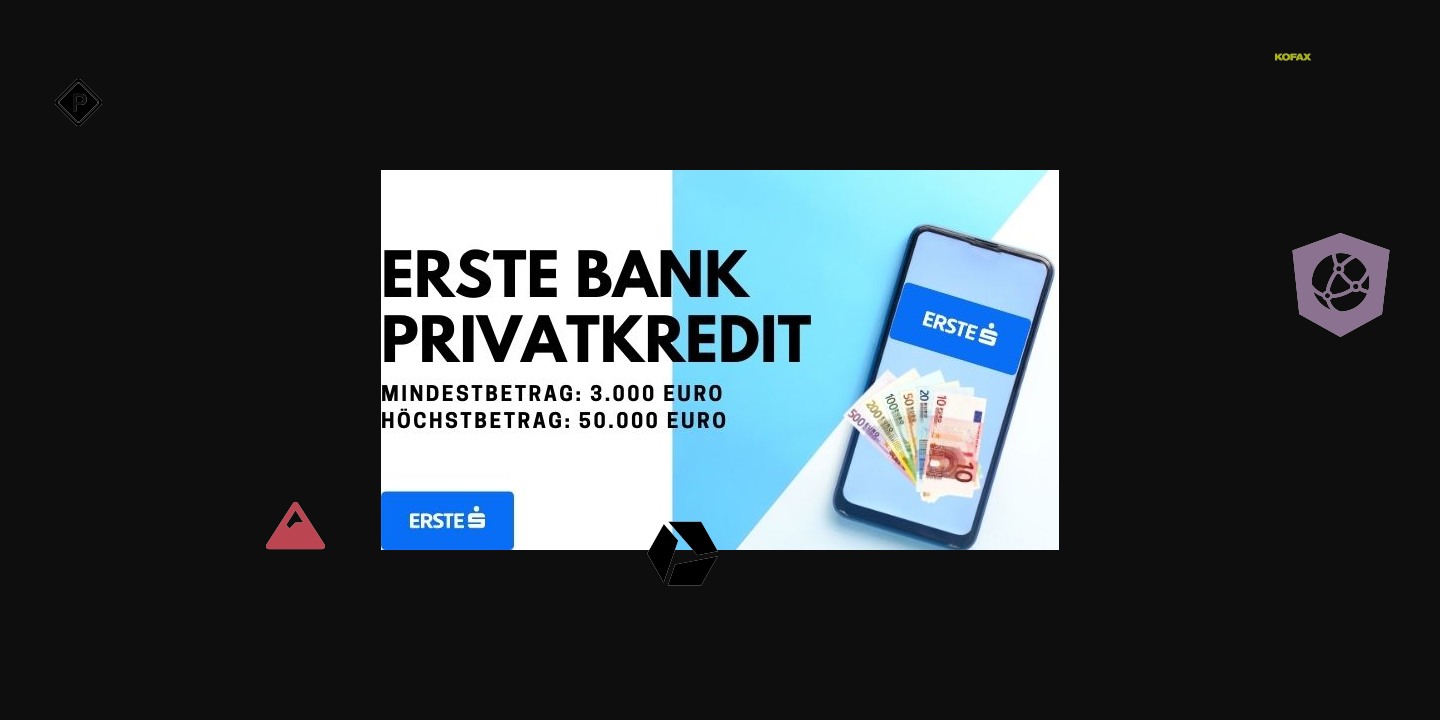 This screenshot has width=1440, height=720. I want to click on jsDelivr CDN service logo, so click(1341, 285).